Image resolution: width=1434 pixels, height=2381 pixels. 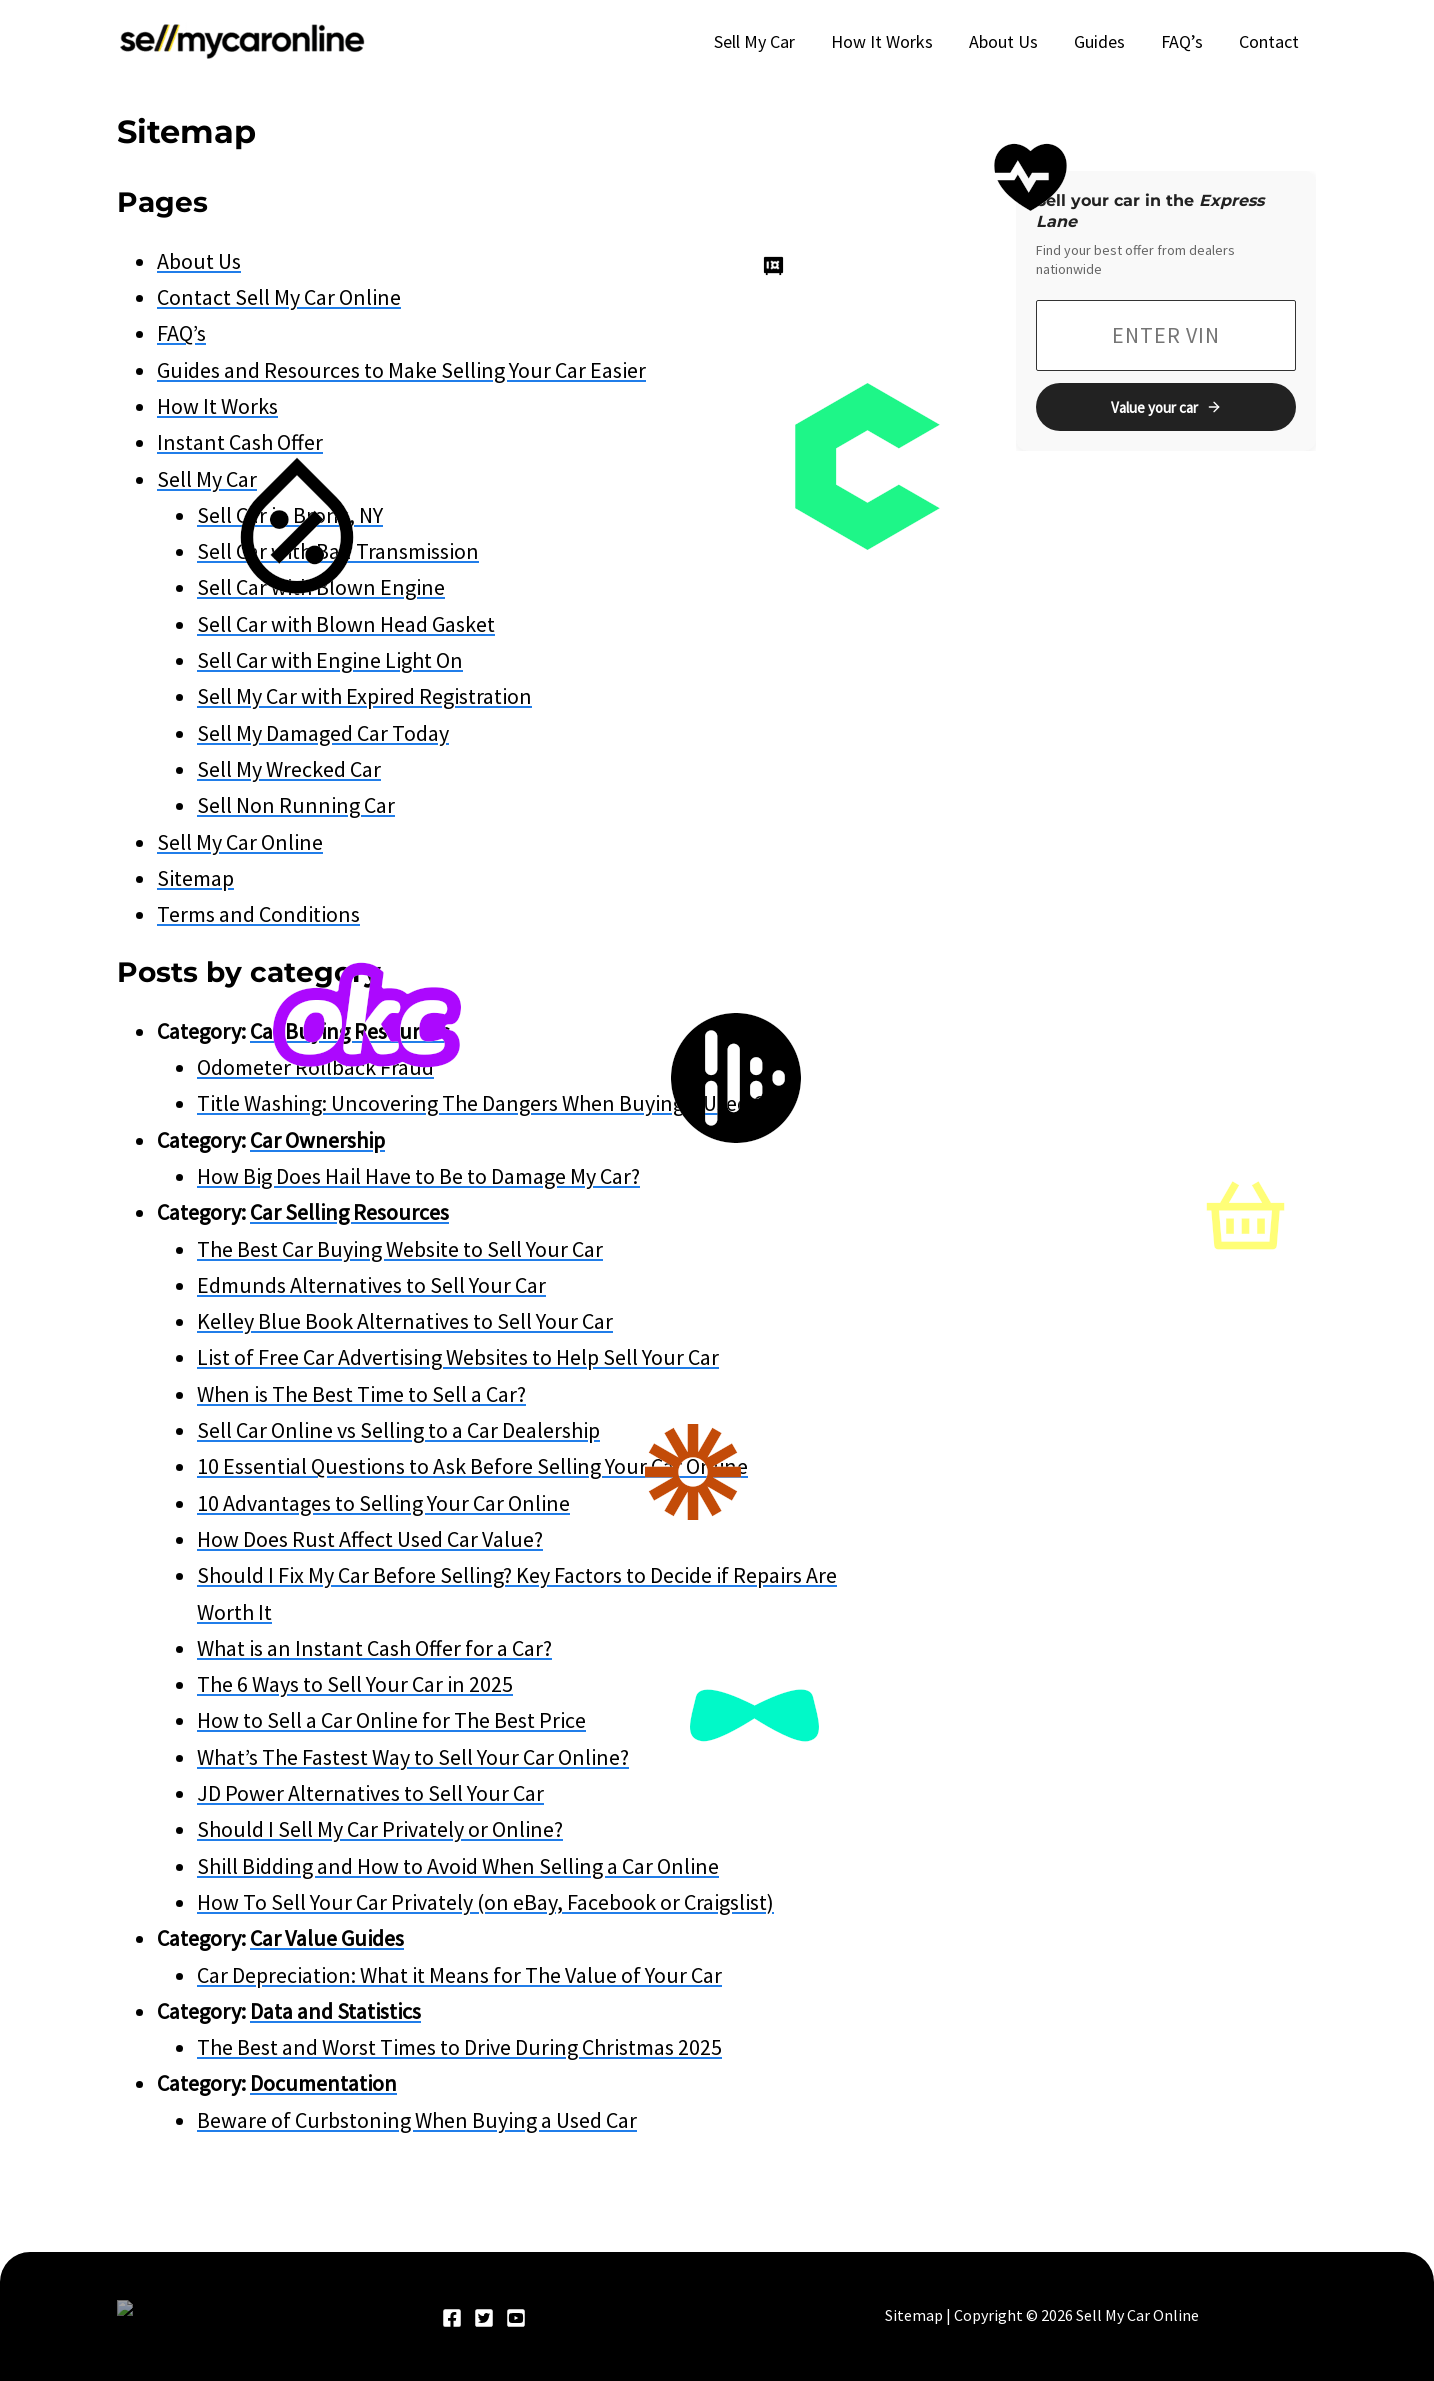 I want to click on open the OkCupid dating app, so click(x=367, y=1015).